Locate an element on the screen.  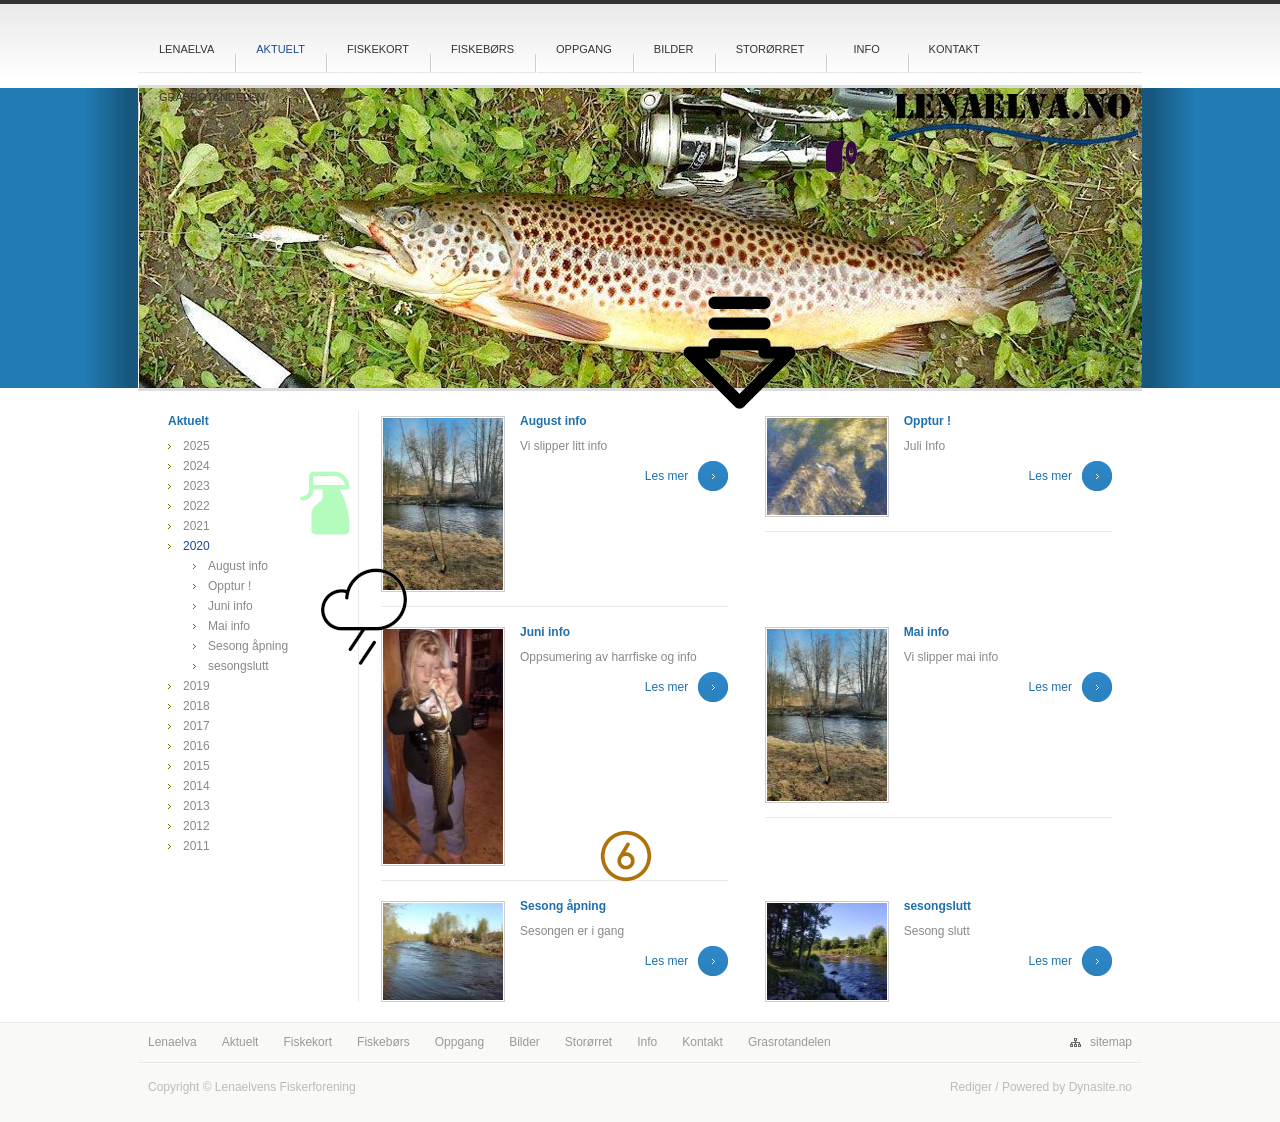
current weather conditions: rain is located at coordinates (364, 615).